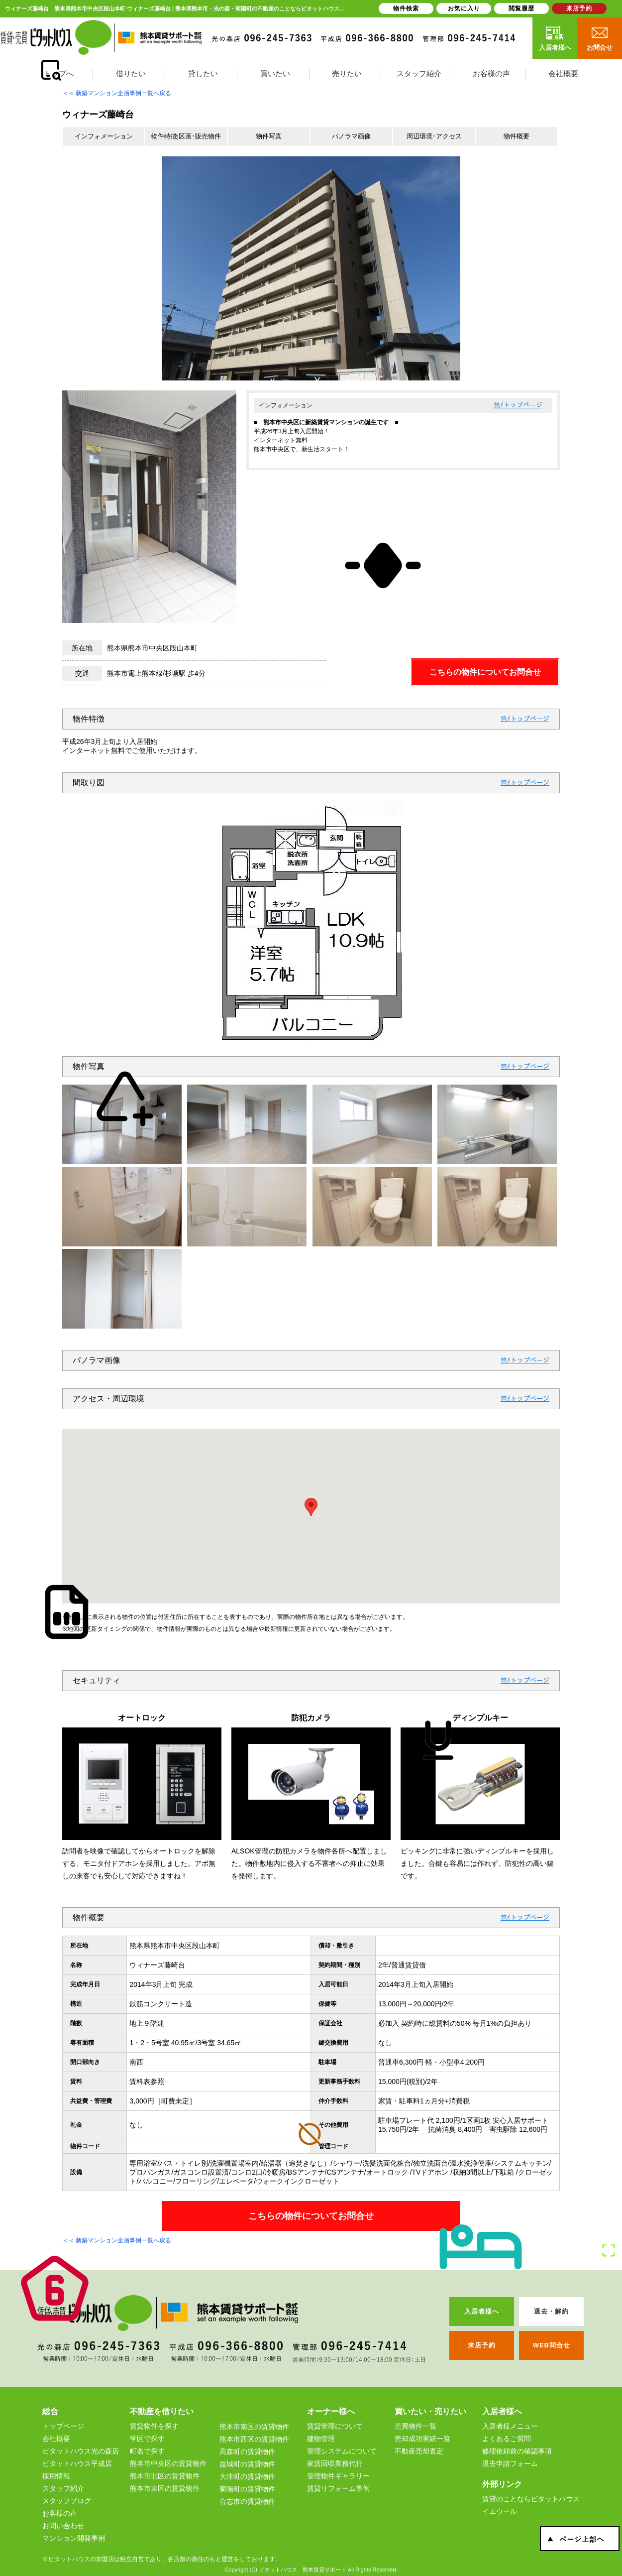  Describe the element at coordinates (55, 2290) in the screenshot. I see `navigate to section 6` at that location.